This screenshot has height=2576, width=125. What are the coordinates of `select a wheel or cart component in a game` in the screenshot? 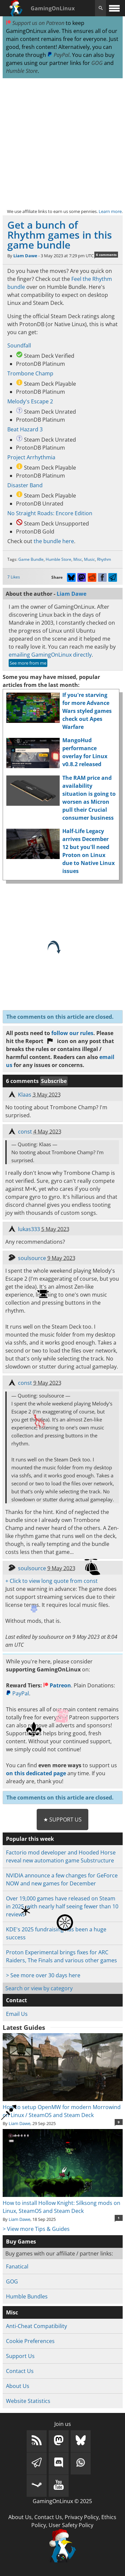 It's located at (65, 1922).